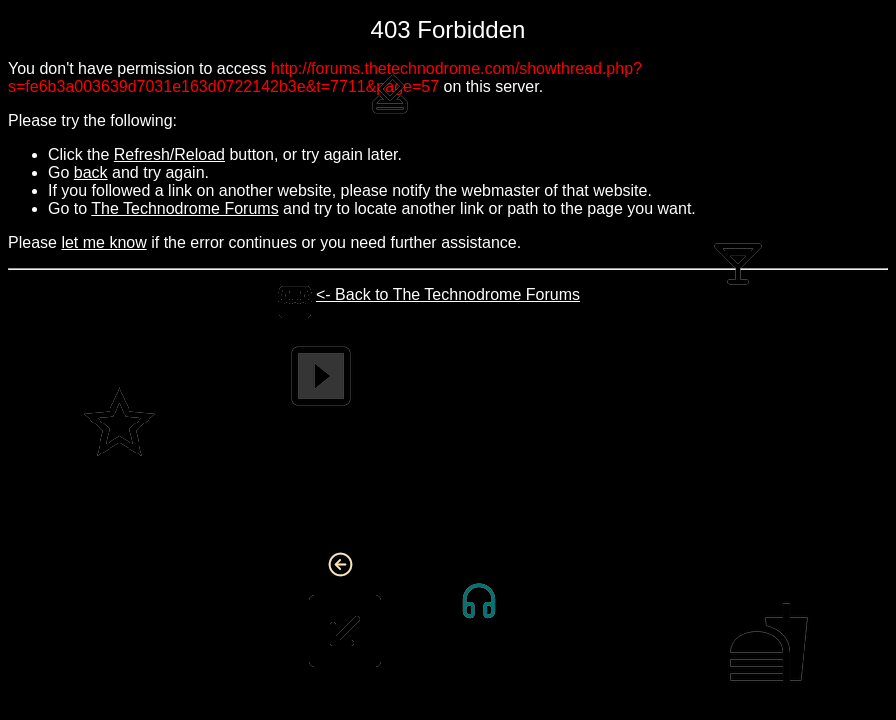 This screenshot has width=896, height=720. What do you see at coordinates (295, 302) in the screenshot?
I see `browse the online store or marketplace` at bounding box center [295, 302].